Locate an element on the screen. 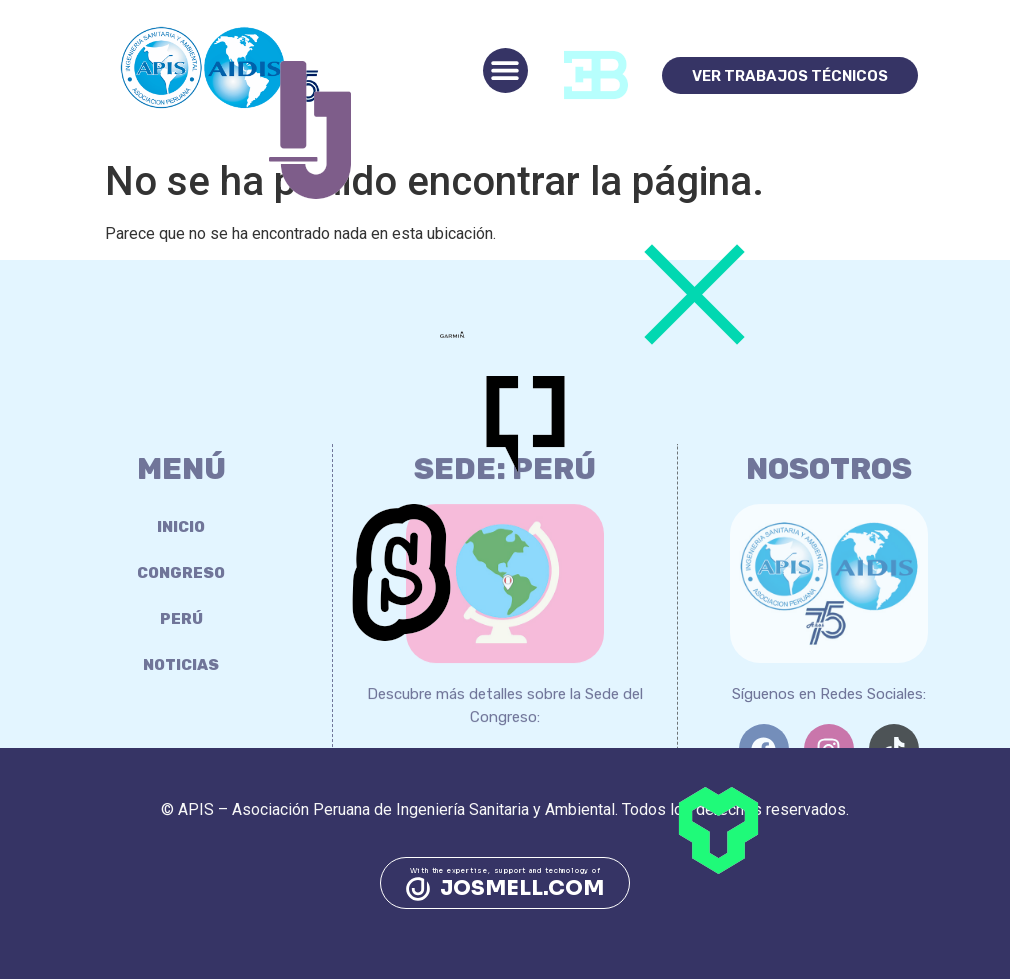 This screenshot has width=1010, height=979. garmin app or service branding is located at coordinates (452, 334).